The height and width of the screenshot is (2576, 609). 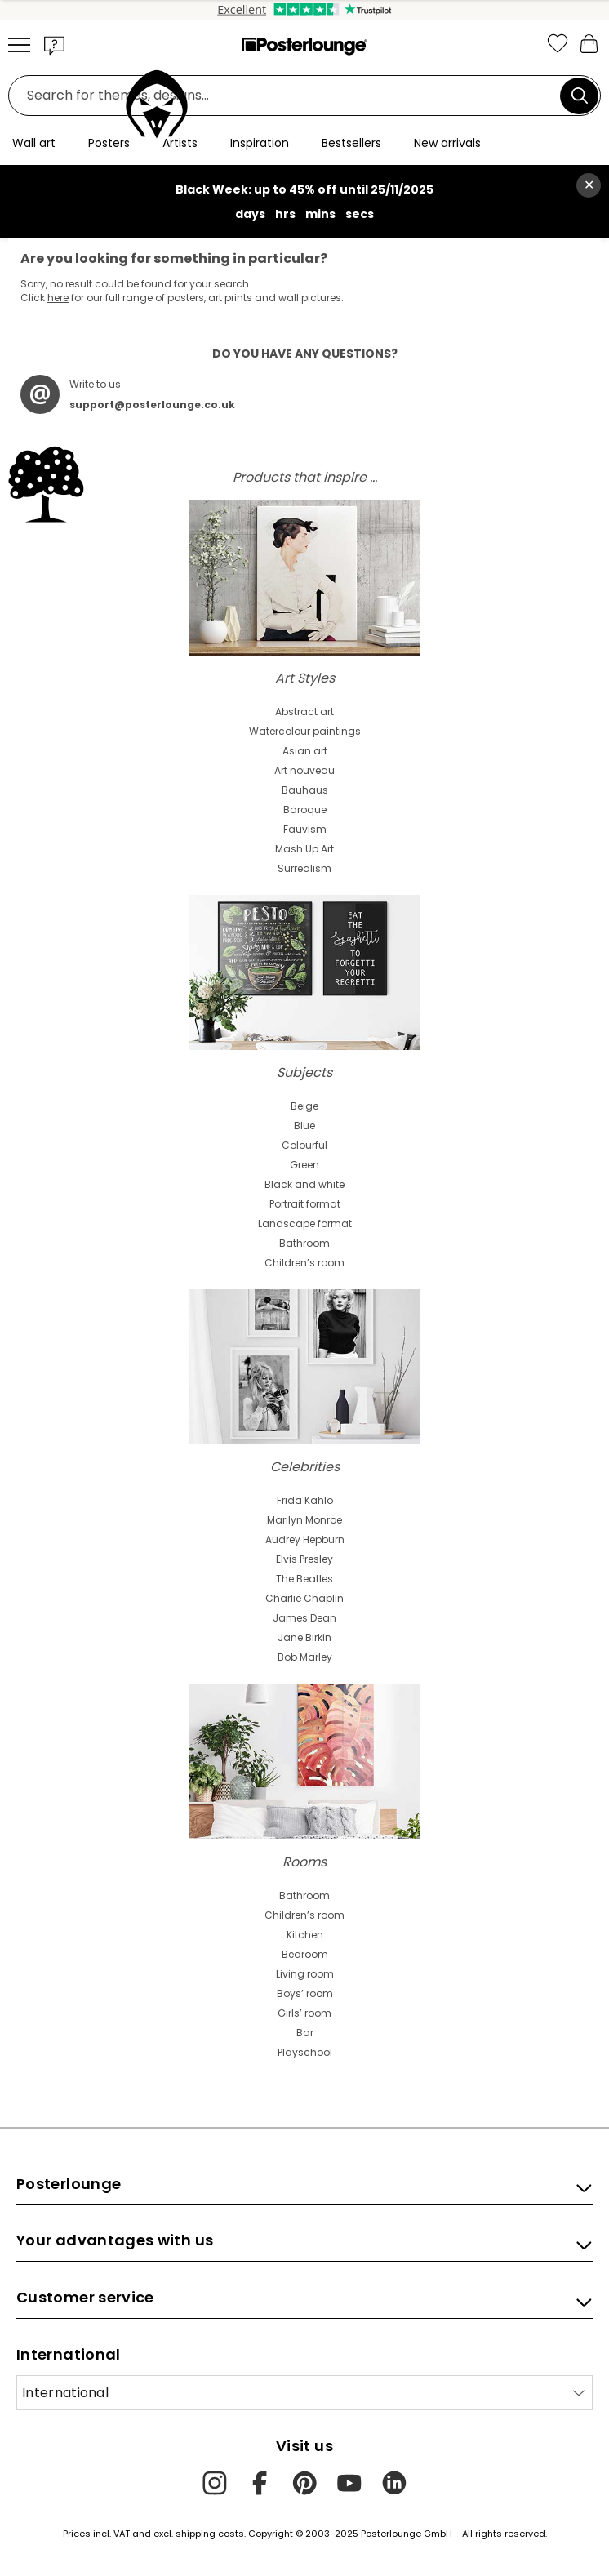 What do you see at coordinates (46, 483) in the screenshot?
I see `access orchard or farming features` at bounding box center [46, 483].